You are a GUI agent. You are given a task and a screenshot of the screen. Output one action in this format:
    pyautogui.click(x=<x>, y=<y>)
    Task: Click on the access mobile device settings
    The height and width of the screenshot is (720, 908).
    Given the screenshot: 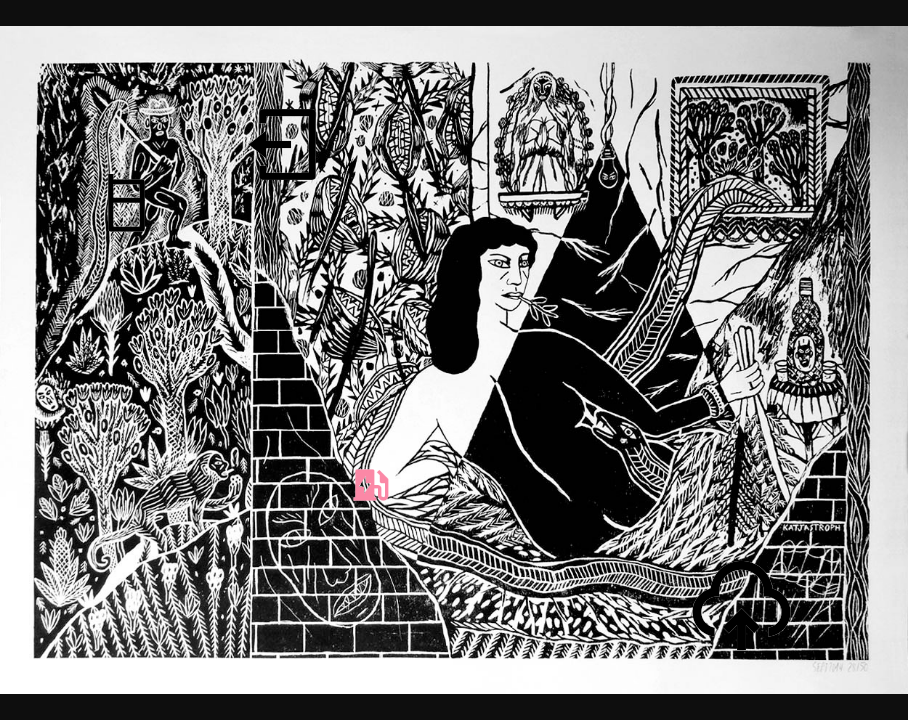 What is the action you would take?
    pyautogui.click(x=126, y=205)
    